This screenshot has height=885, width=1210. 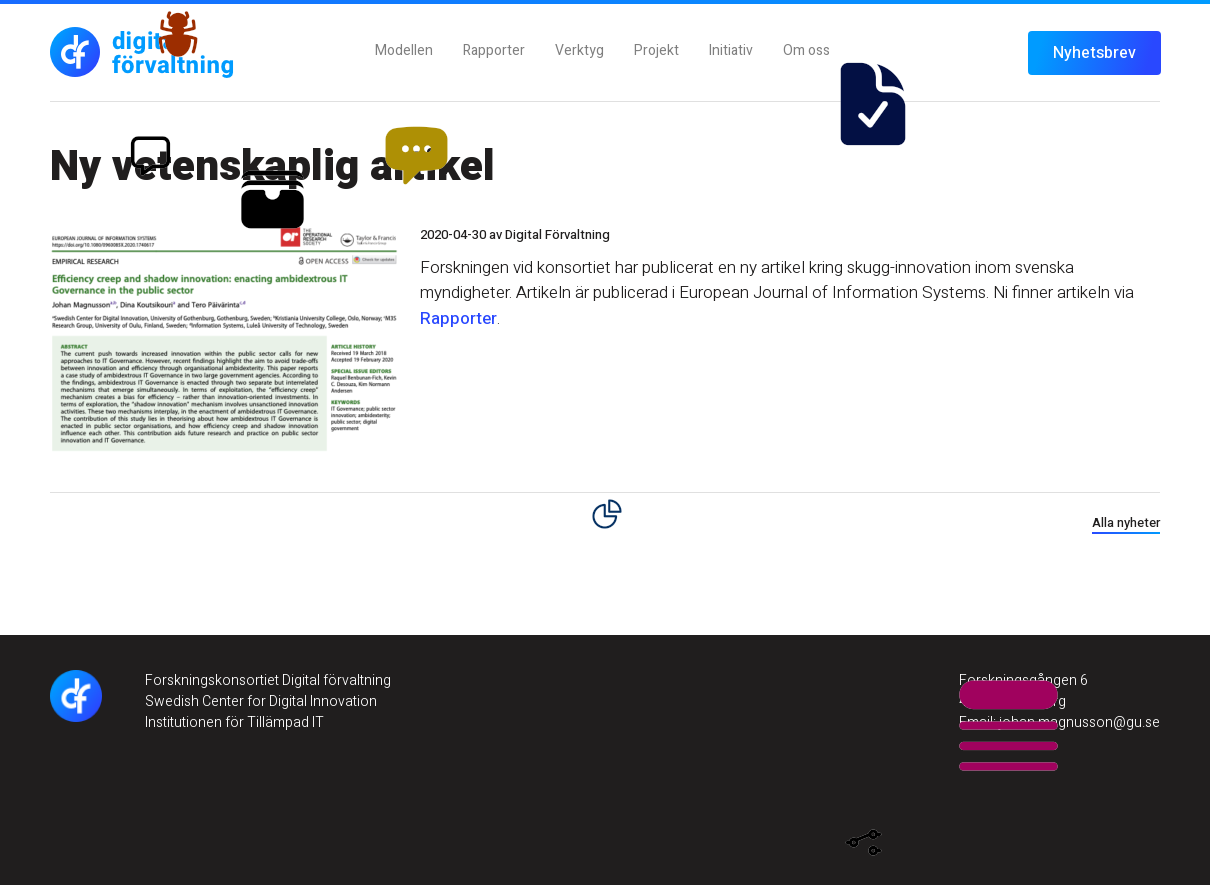 I want to click on view queue or playlist, so click(x=1008, y=725).